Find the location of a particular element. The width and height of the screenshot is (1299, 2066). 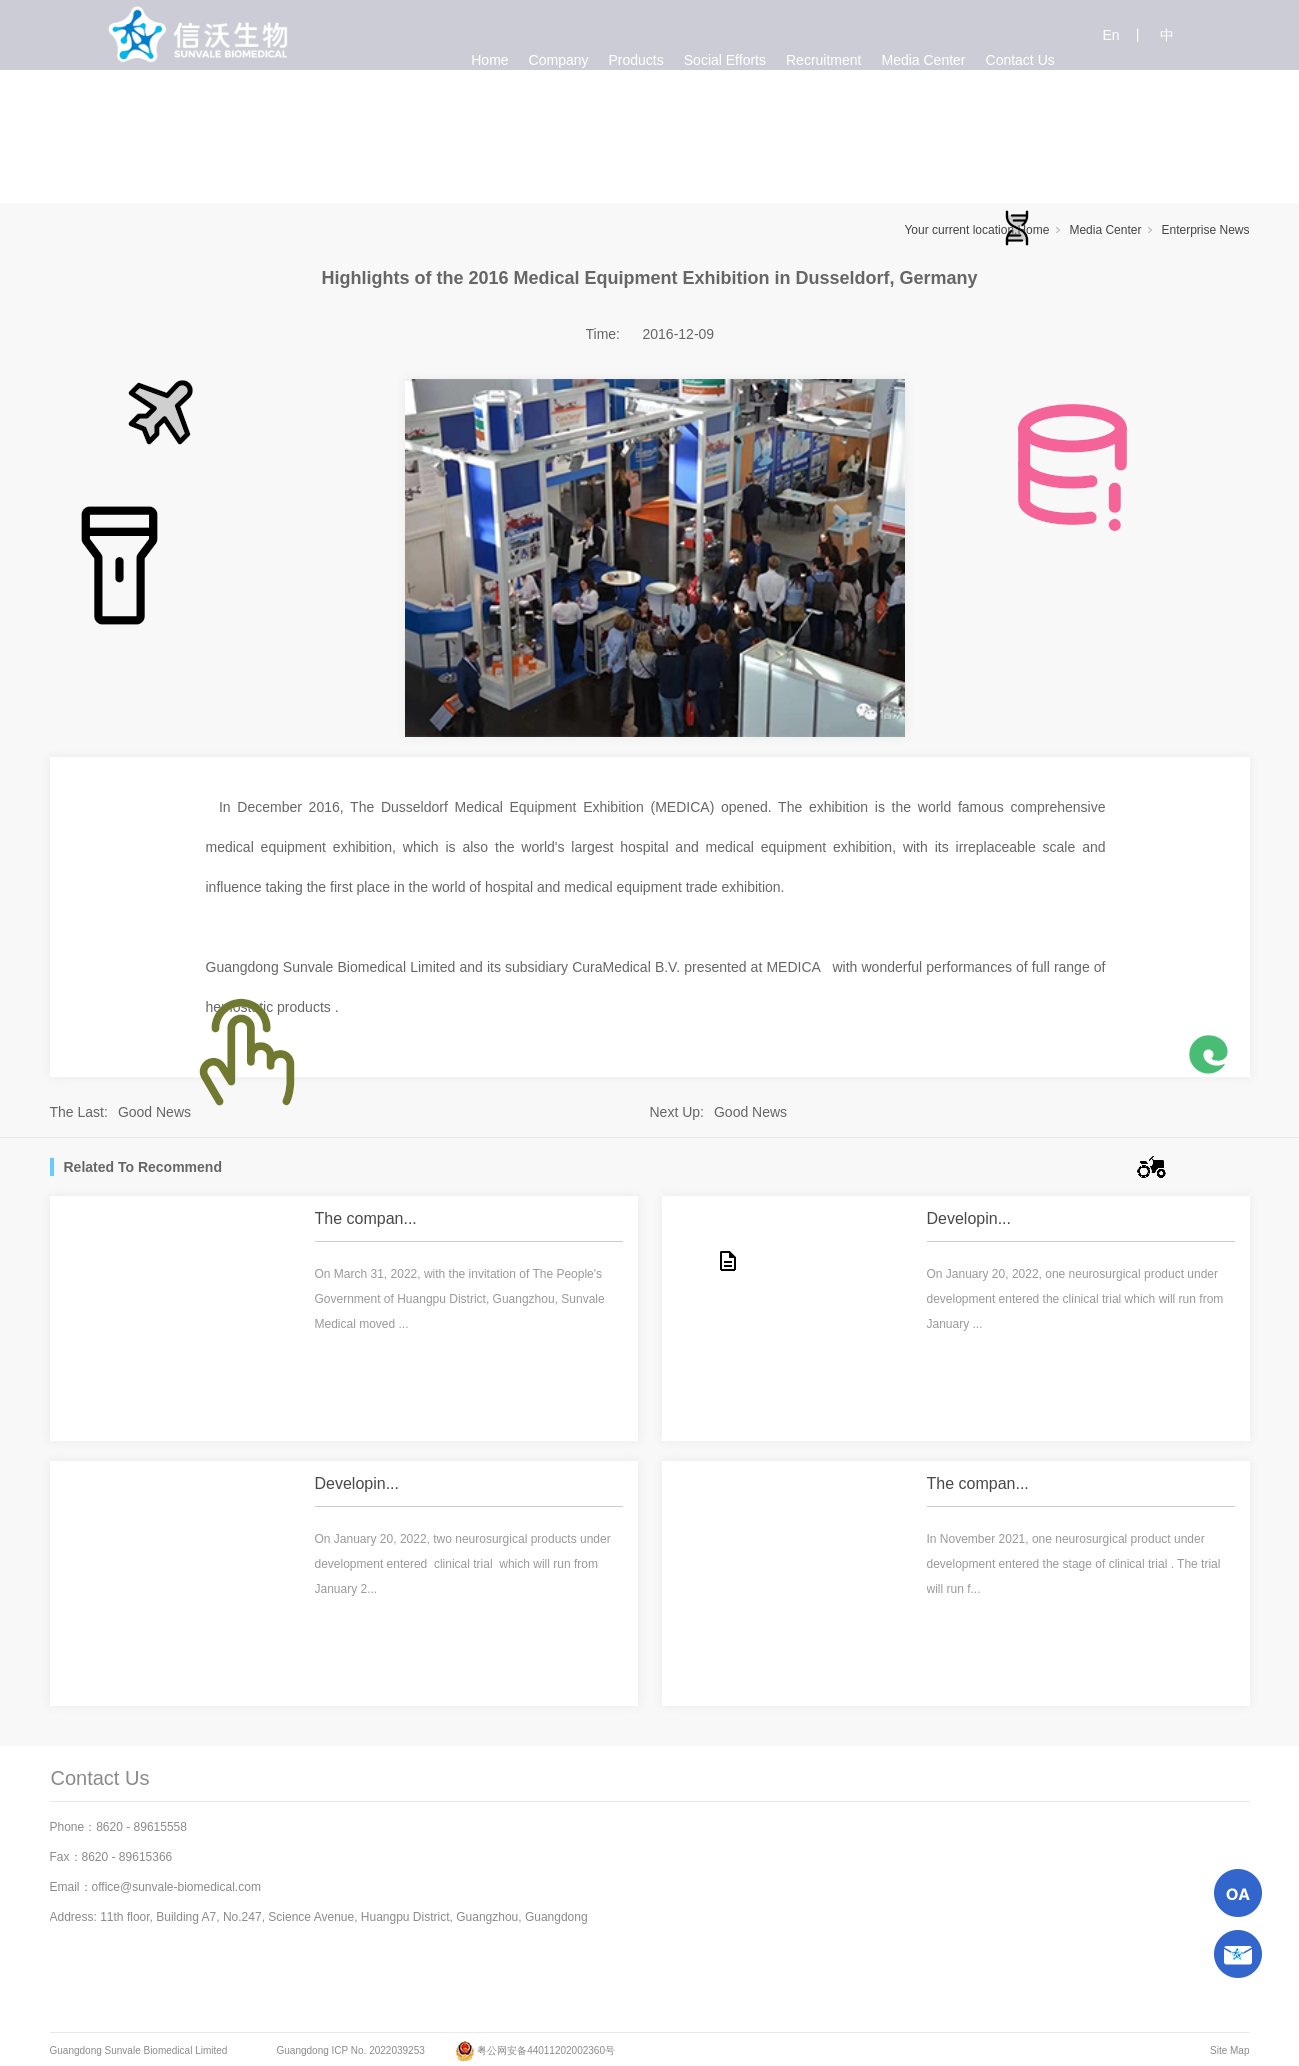

enable airplane mode is located at coordinates (162, 411).